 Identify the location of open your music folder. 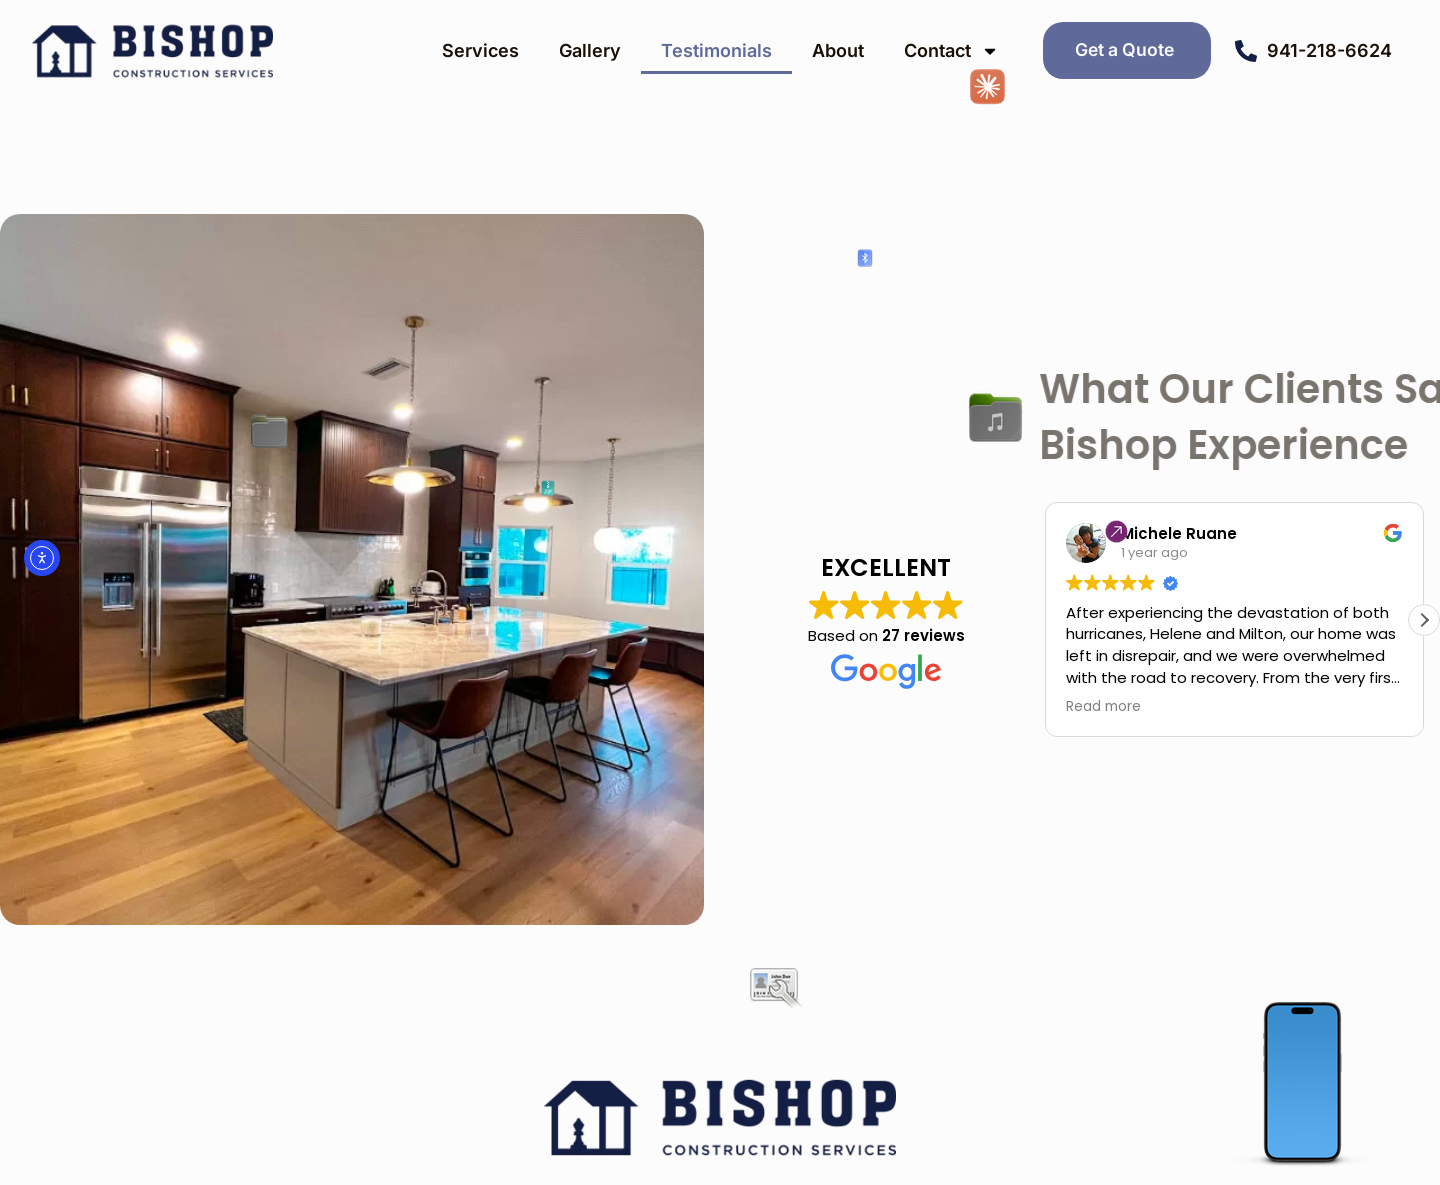
(995, 417).